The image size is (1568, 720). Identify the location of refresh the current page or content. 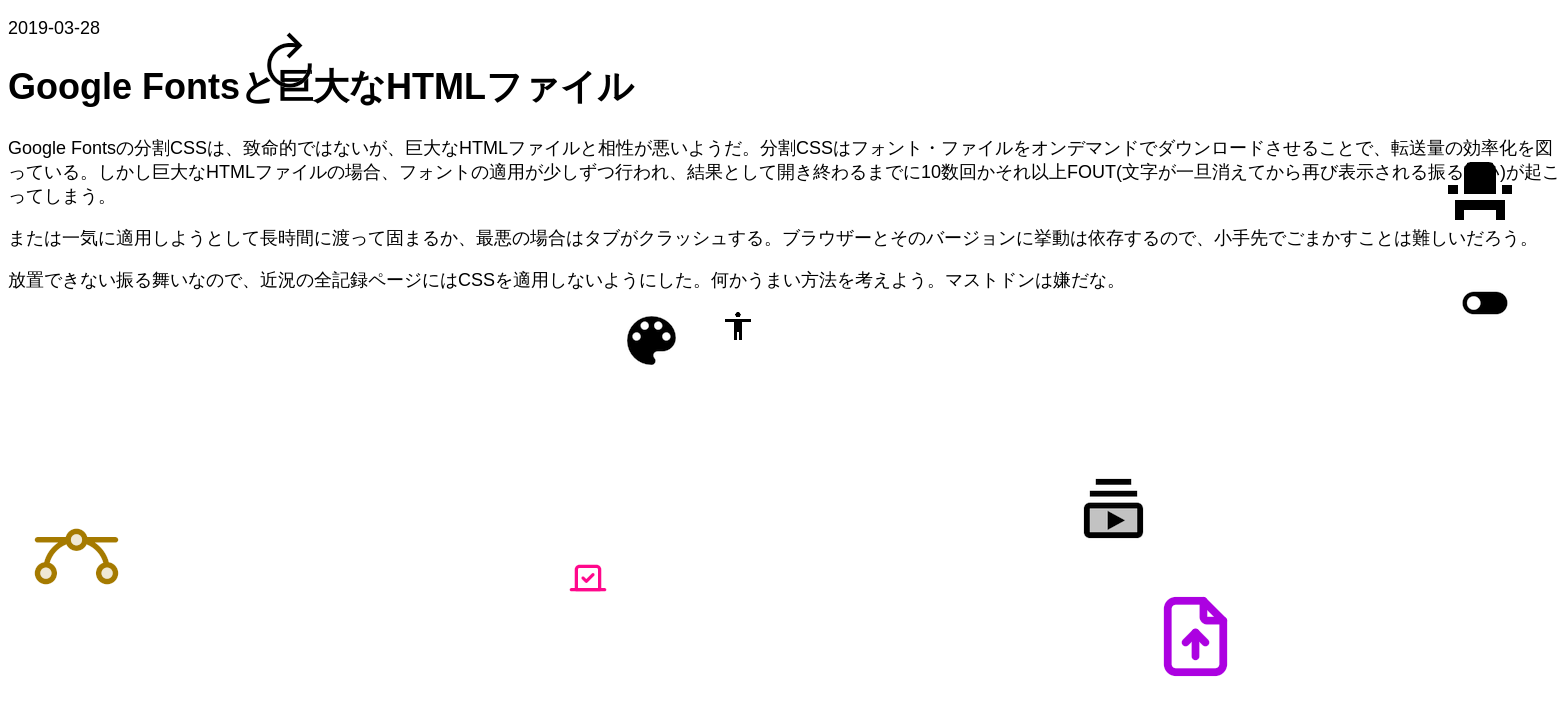
(289, 60).